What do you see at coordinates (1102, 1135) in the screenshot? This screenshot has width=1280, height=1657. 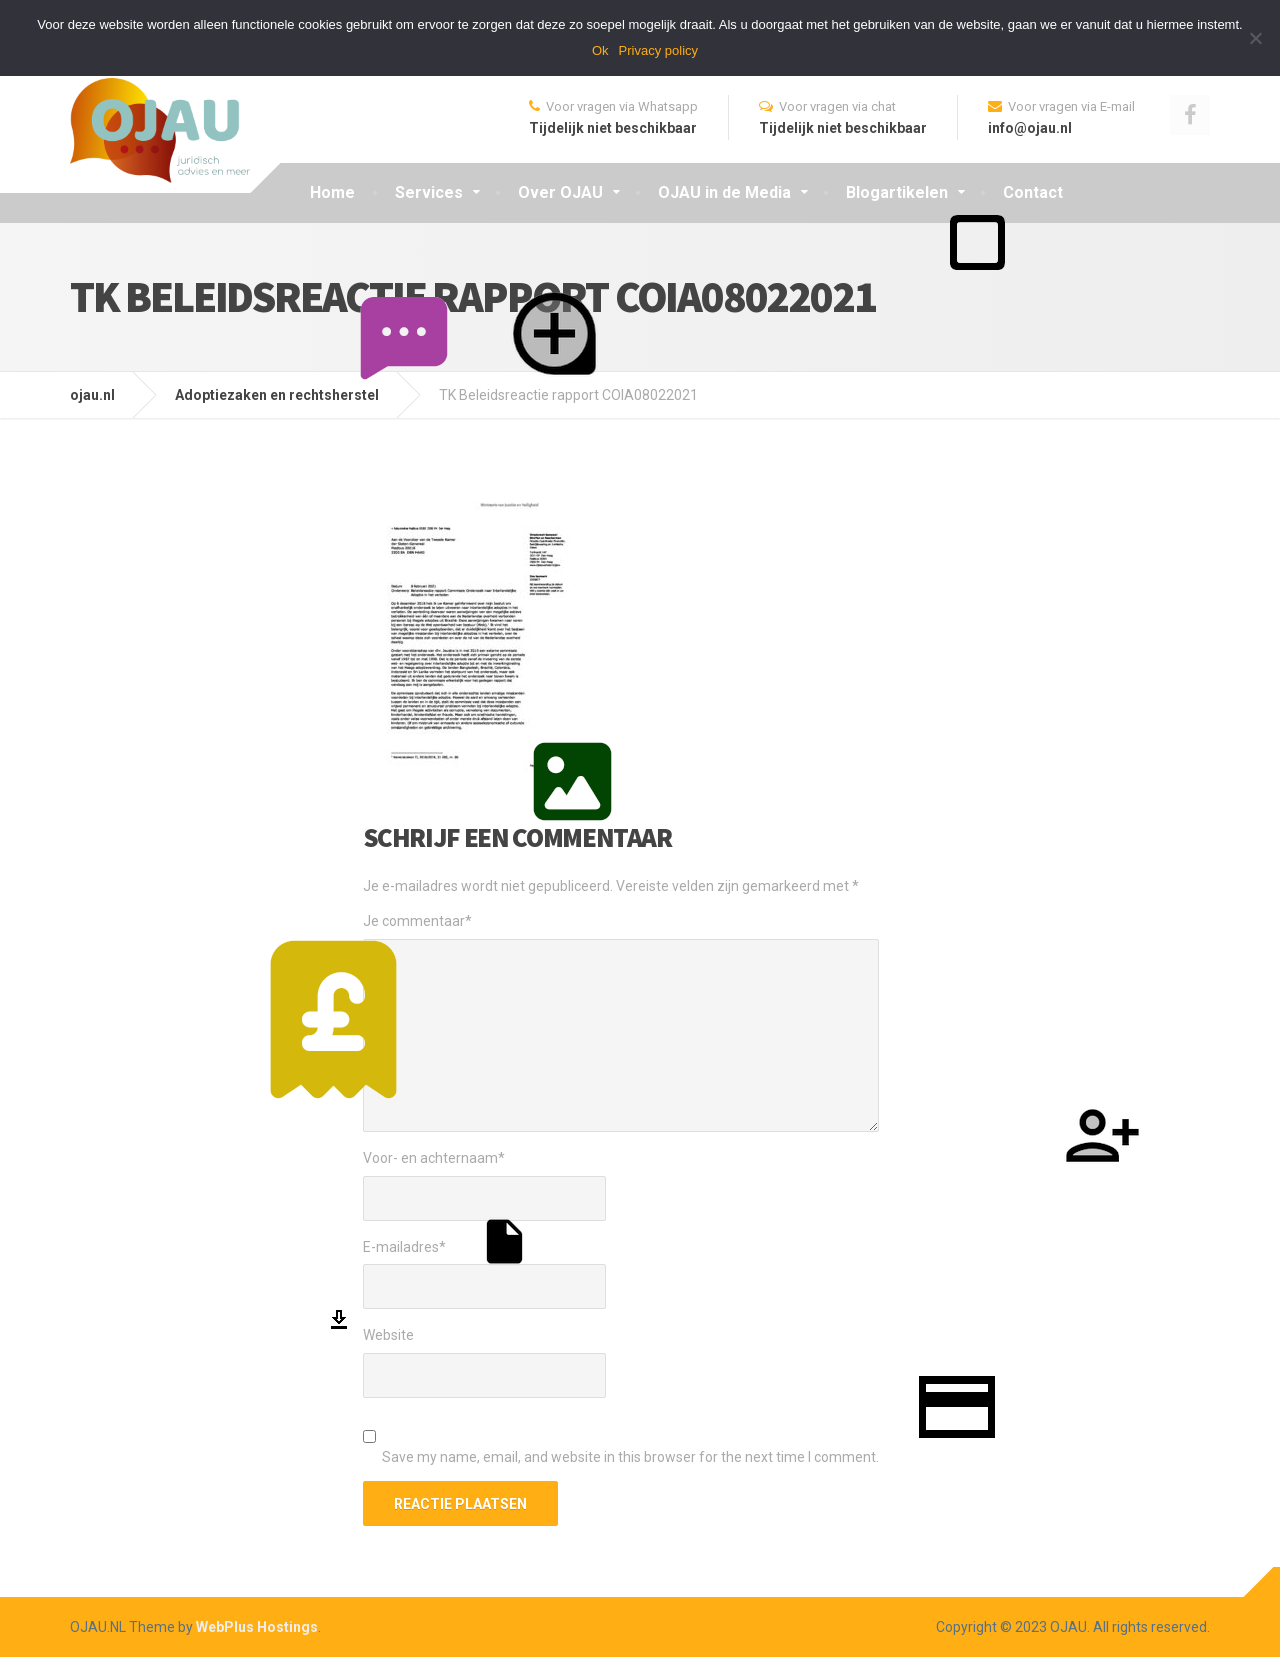 I see `add a new contact or friend` at bounding box center [1102, 1135].